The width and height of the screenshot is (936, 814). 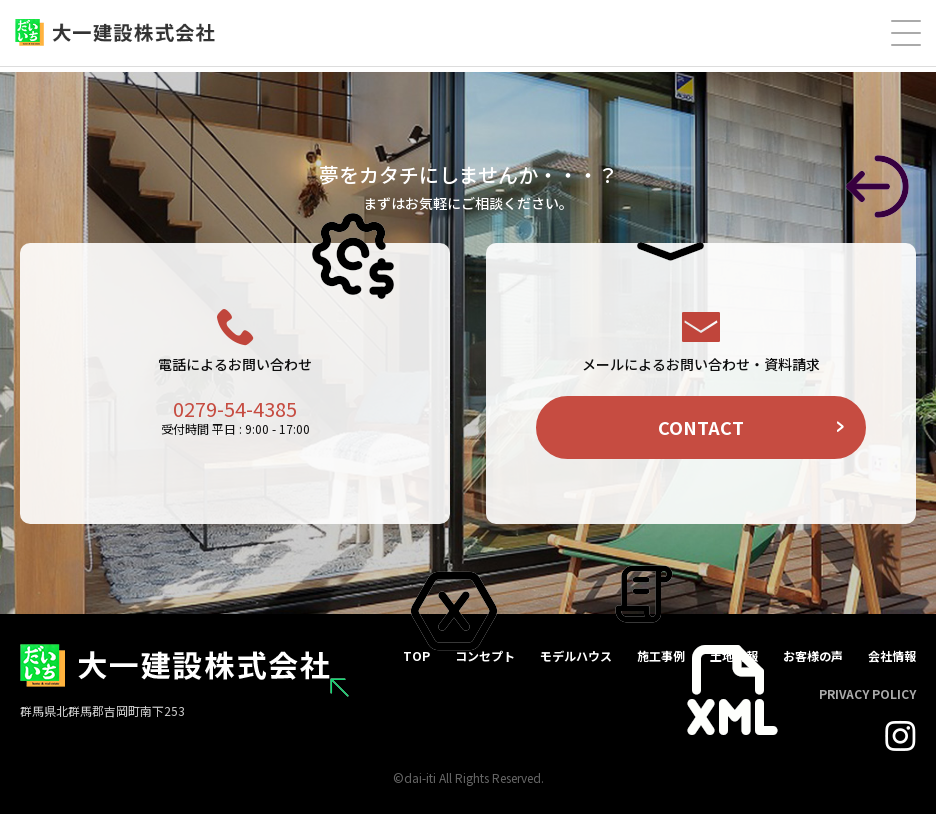 I want to click on expand content or dropdown menu, so click(x=670, y=249).